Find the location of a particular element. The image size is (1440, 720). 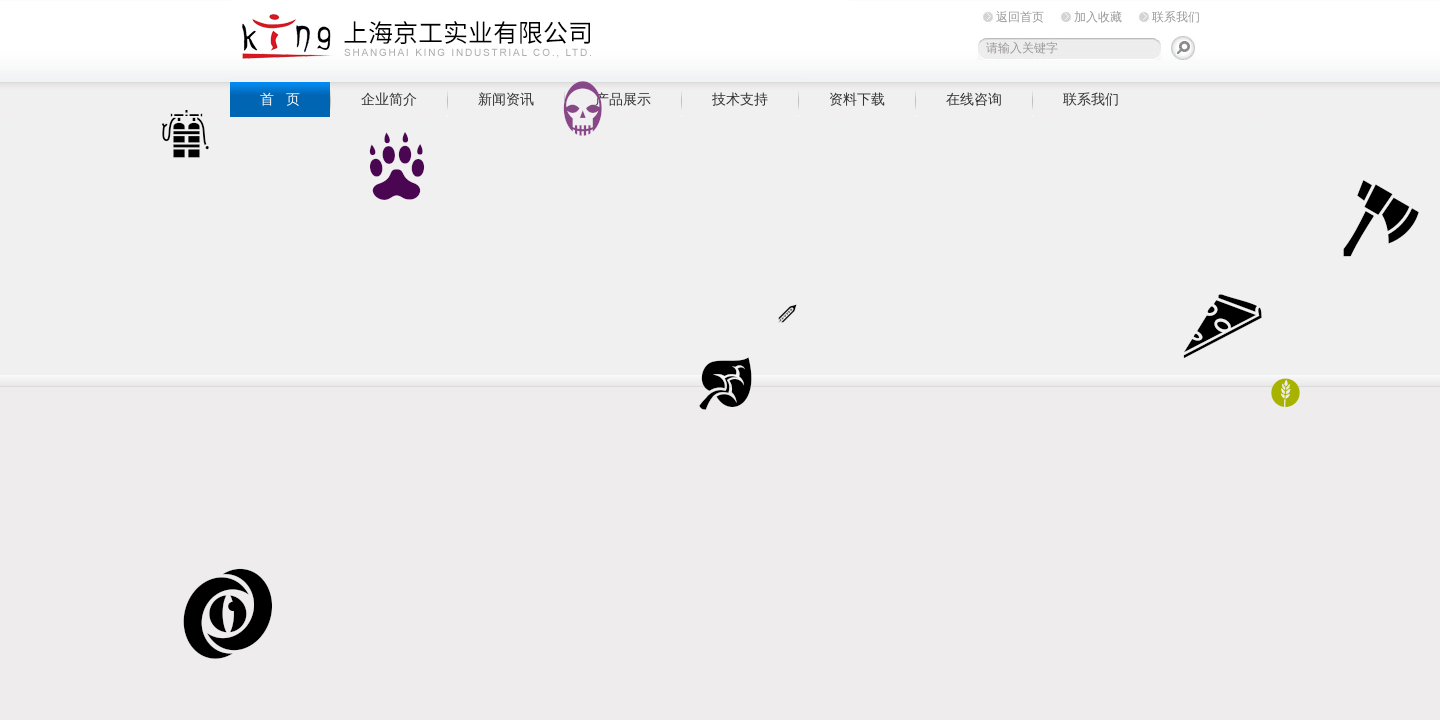

fire axe tool or weapon in a game inventory is located at coordinates (1381, 218).